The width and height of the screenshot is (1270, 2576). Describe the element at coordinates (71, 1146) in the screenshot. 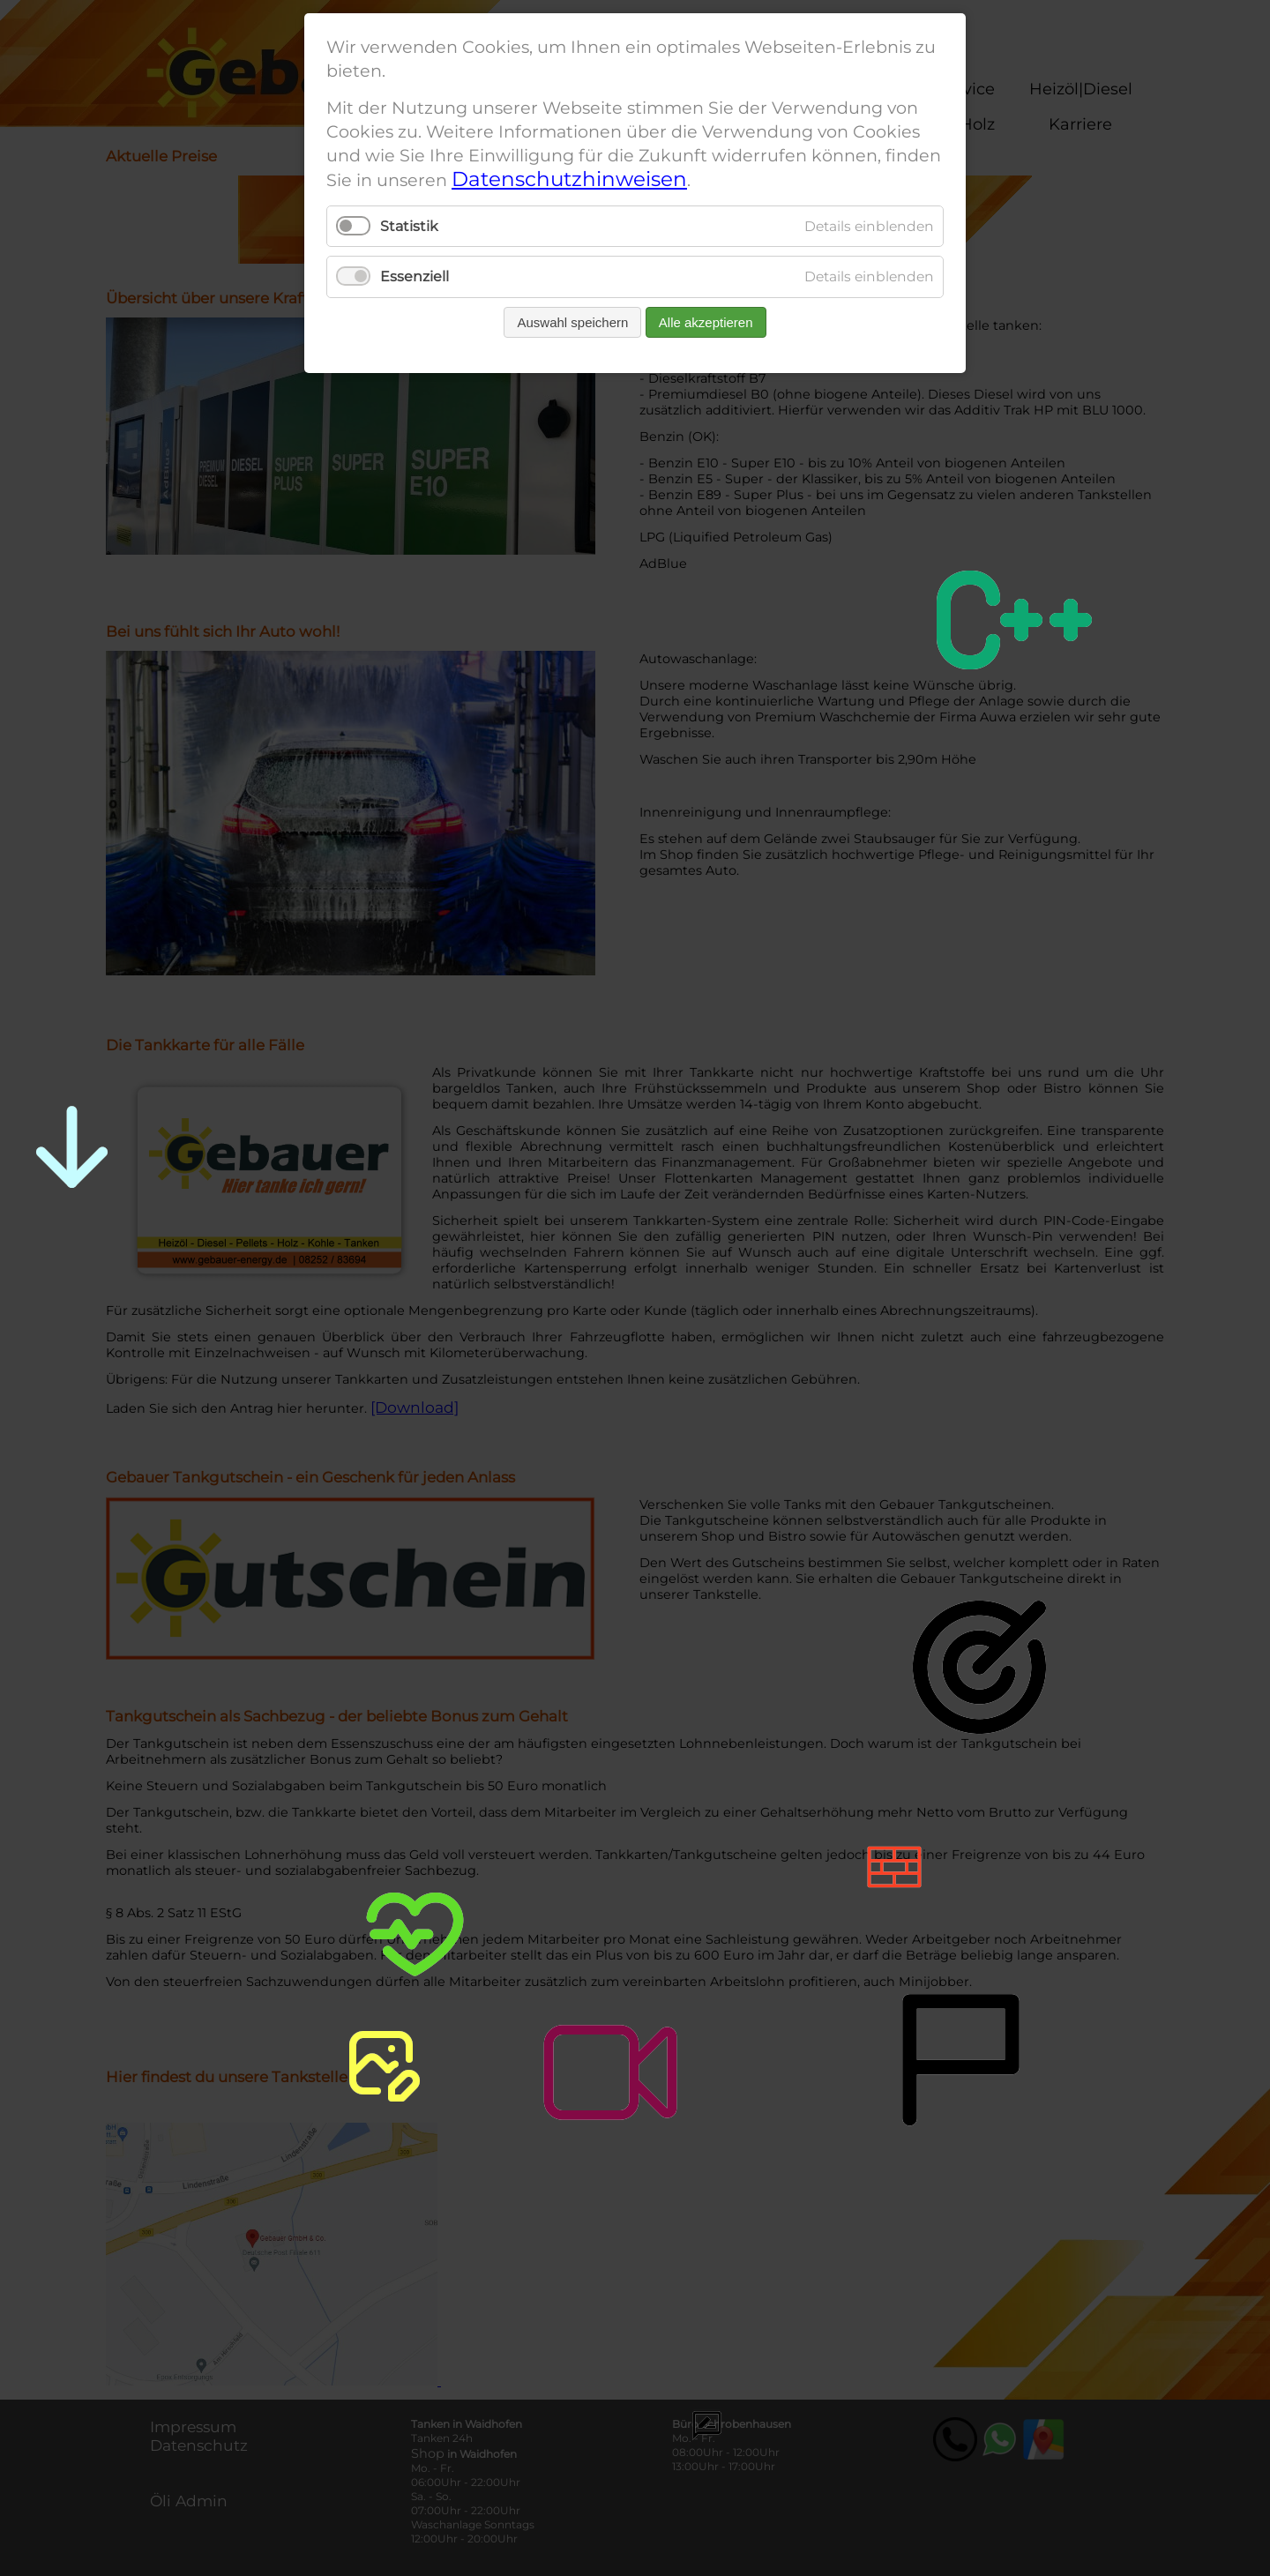

I see `download a file or content` at that location.